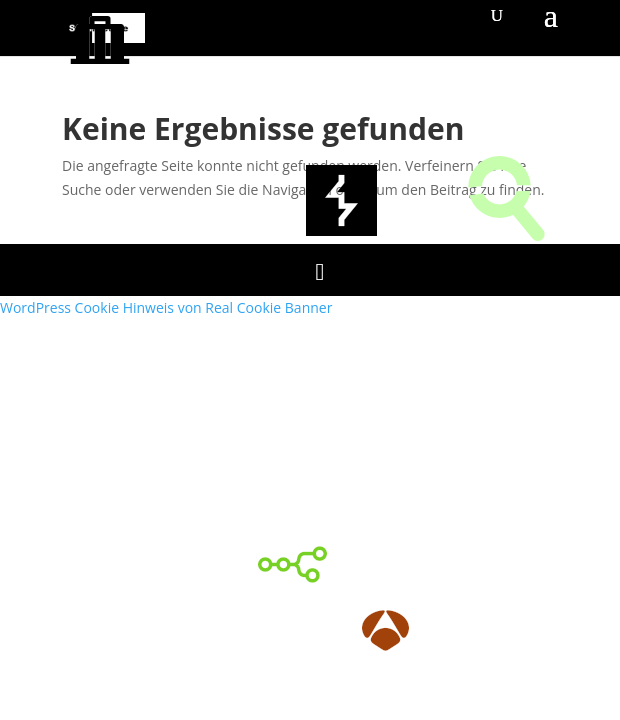  Describe the element at coordinates (385, 630) in the screenshot. I see `open the Antena 3 app` at that location.